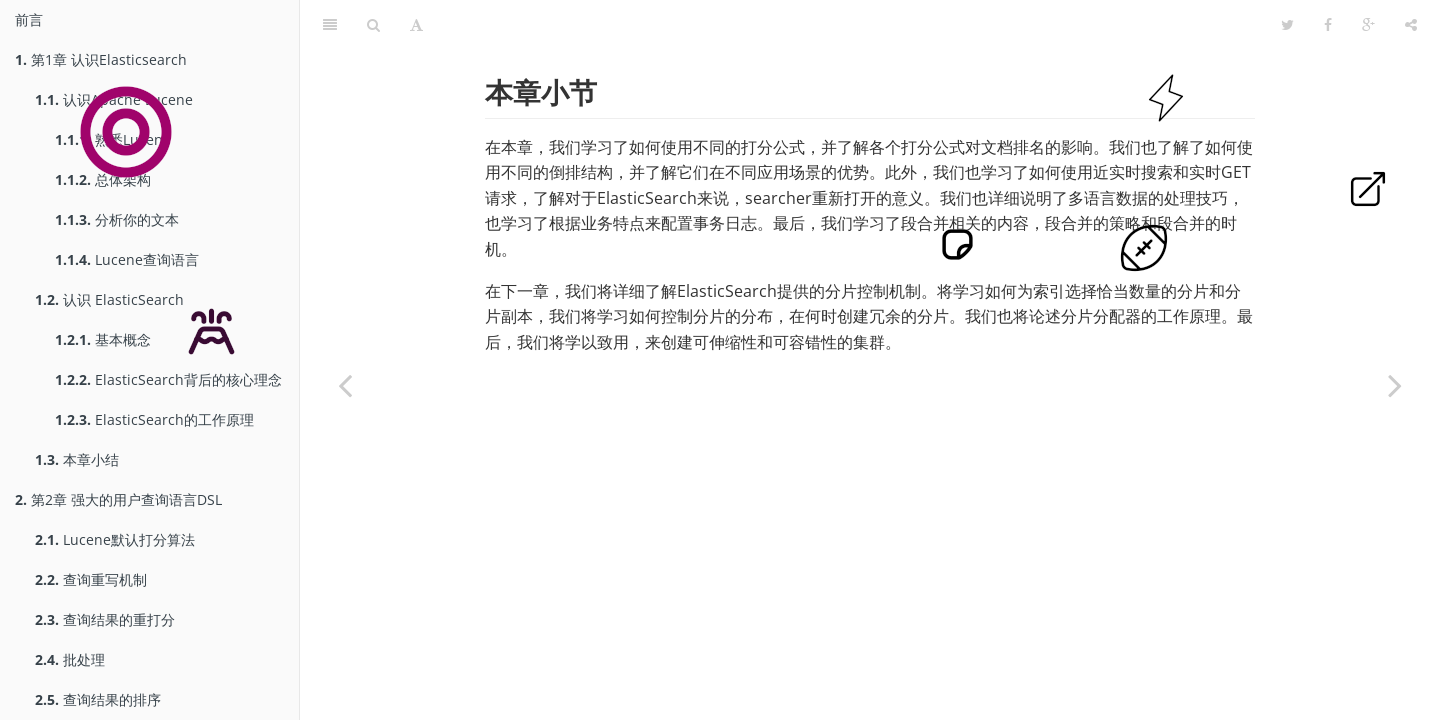  What do you see at coordinates (1368, 189) in the screenshot?
I see `open link in a new tab or window` at bounding box center [1368, 189].